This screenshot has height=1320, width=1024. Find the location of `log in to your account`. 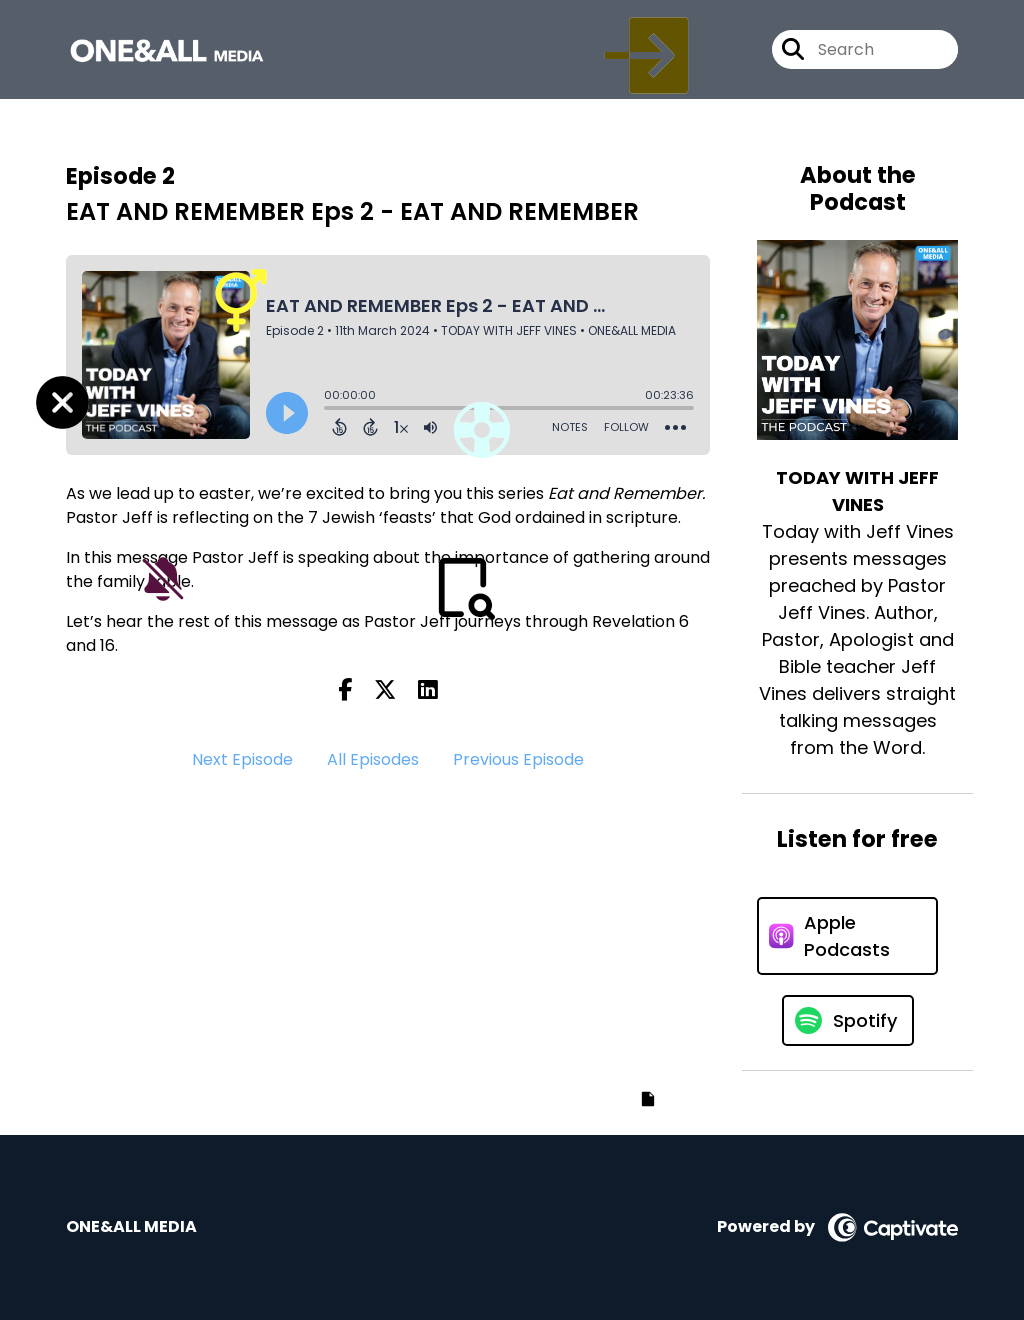

log in to your account is located at coordinates (646, 55).